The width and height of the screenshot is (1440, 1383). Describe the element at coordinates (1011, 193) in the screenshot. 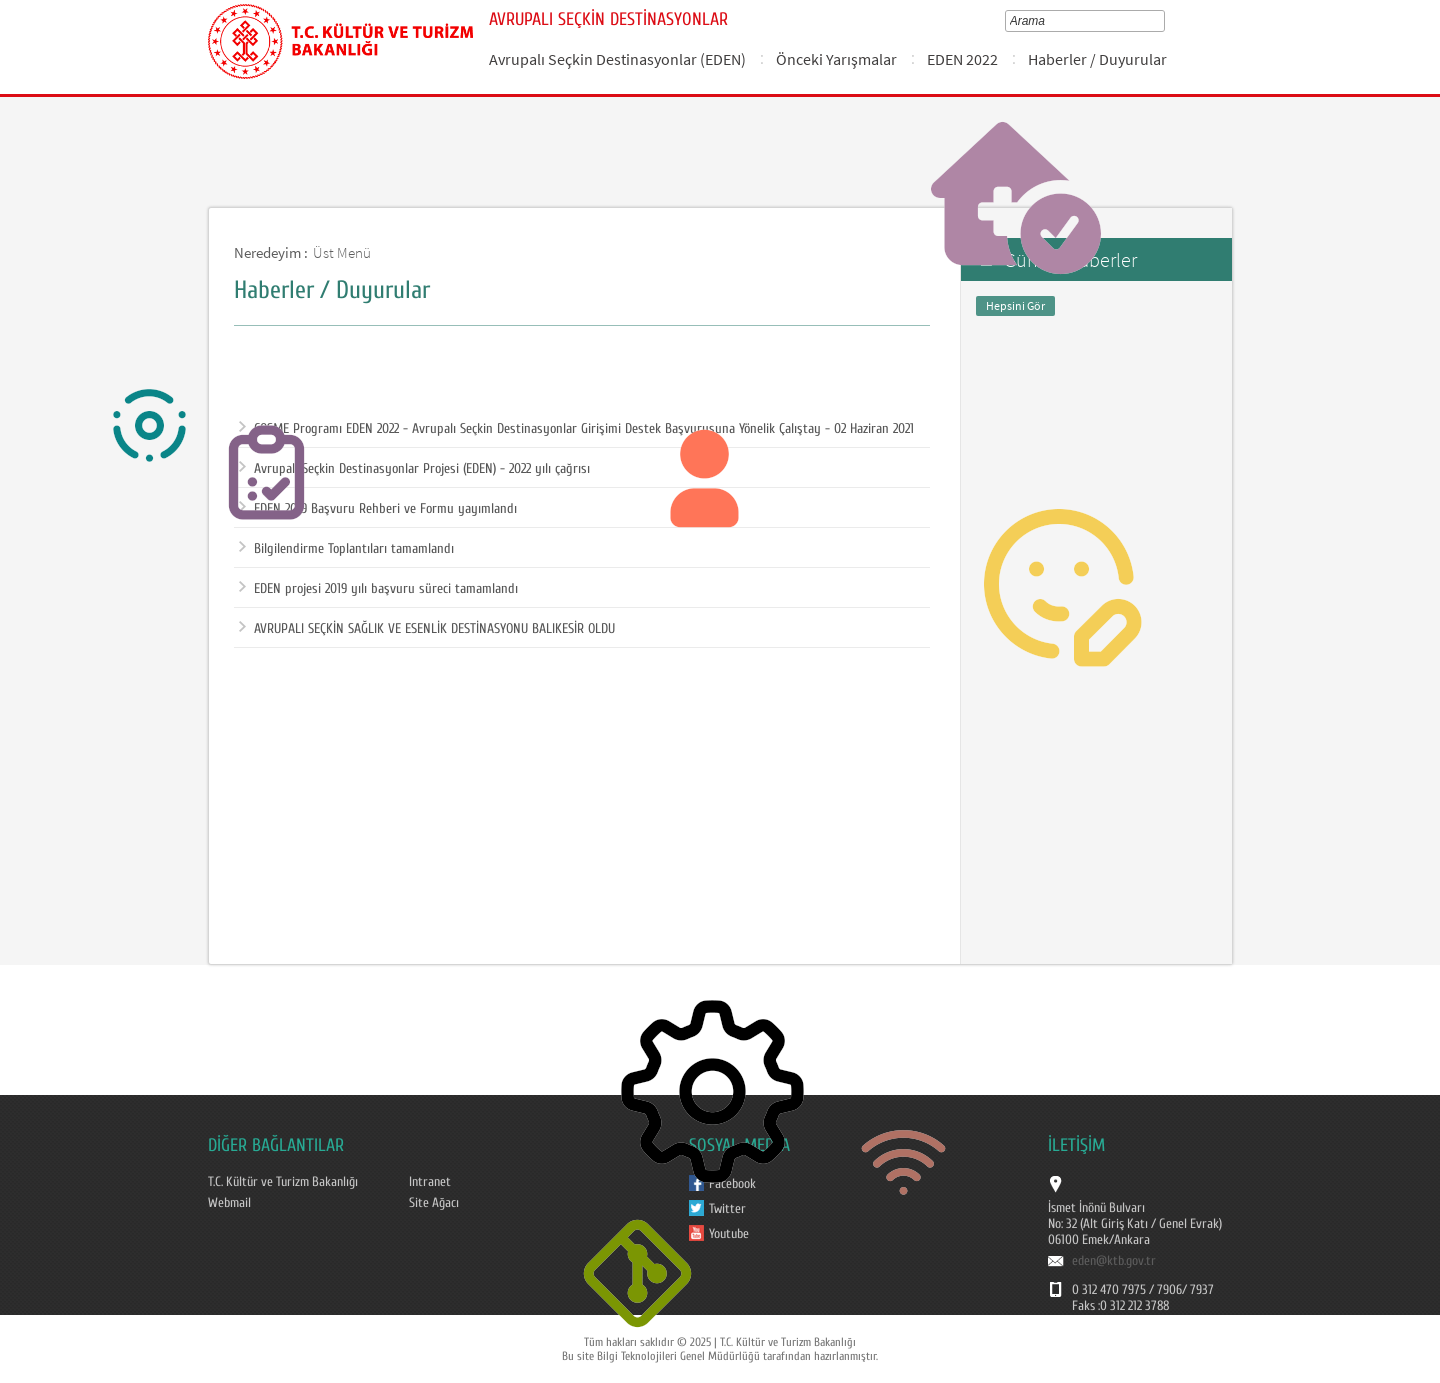

I see `verified medical home or healthcare facility` at that location.